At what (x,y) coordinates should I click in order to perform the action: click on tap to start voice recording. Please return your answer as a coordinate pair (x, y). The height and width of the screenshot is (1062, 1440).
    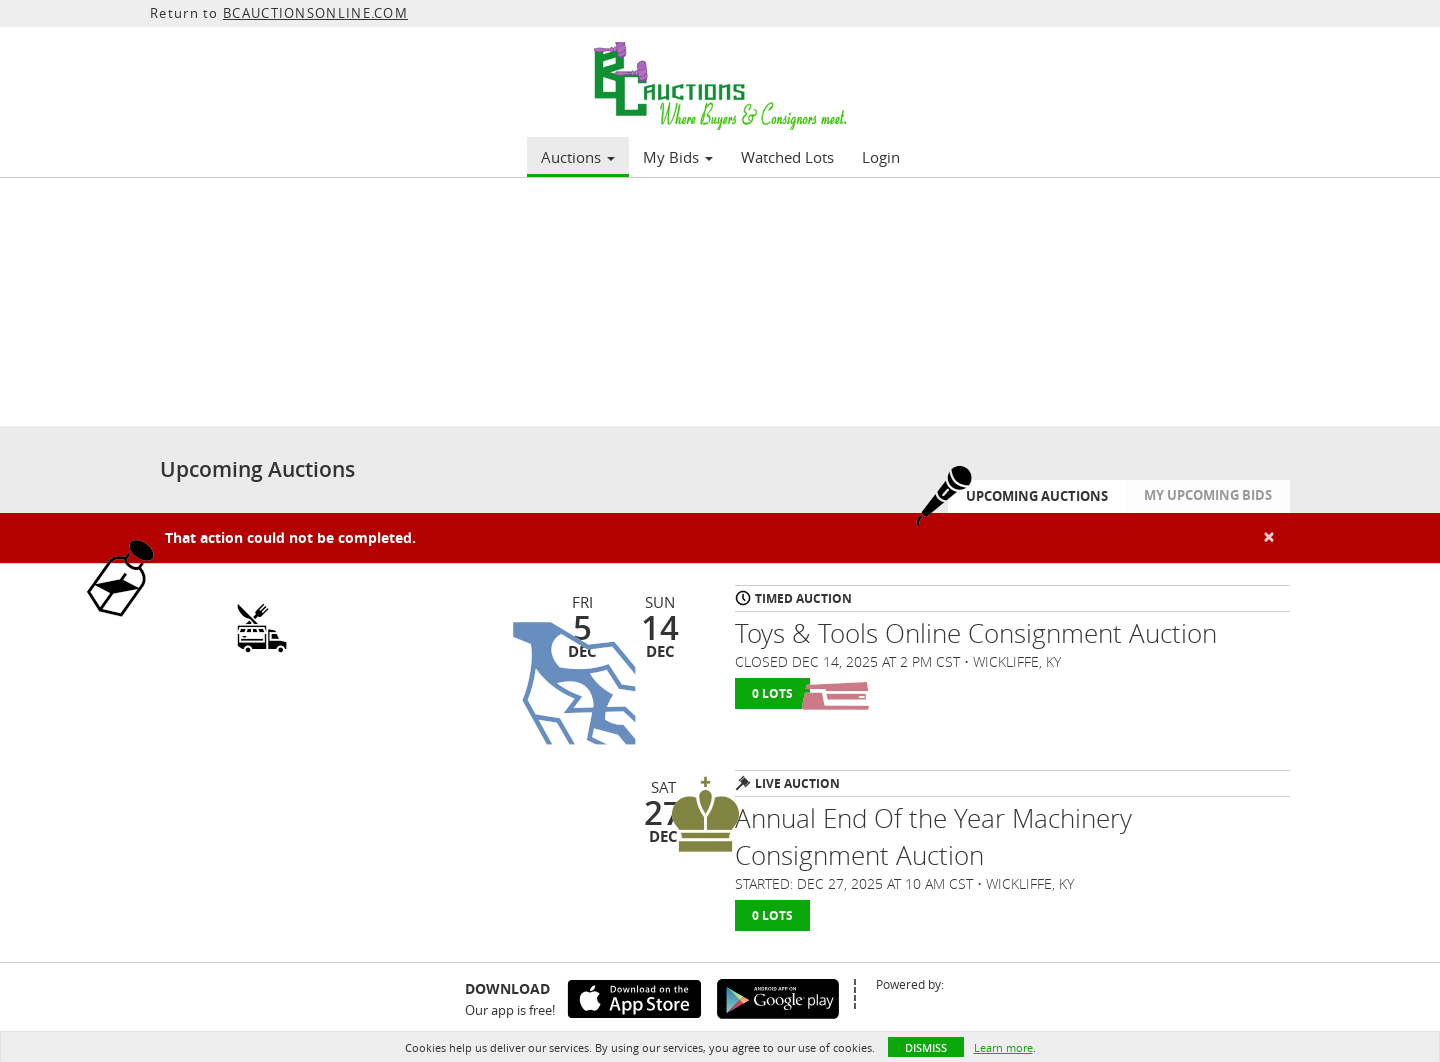
    Looking at the image, I should click on (942, 496).